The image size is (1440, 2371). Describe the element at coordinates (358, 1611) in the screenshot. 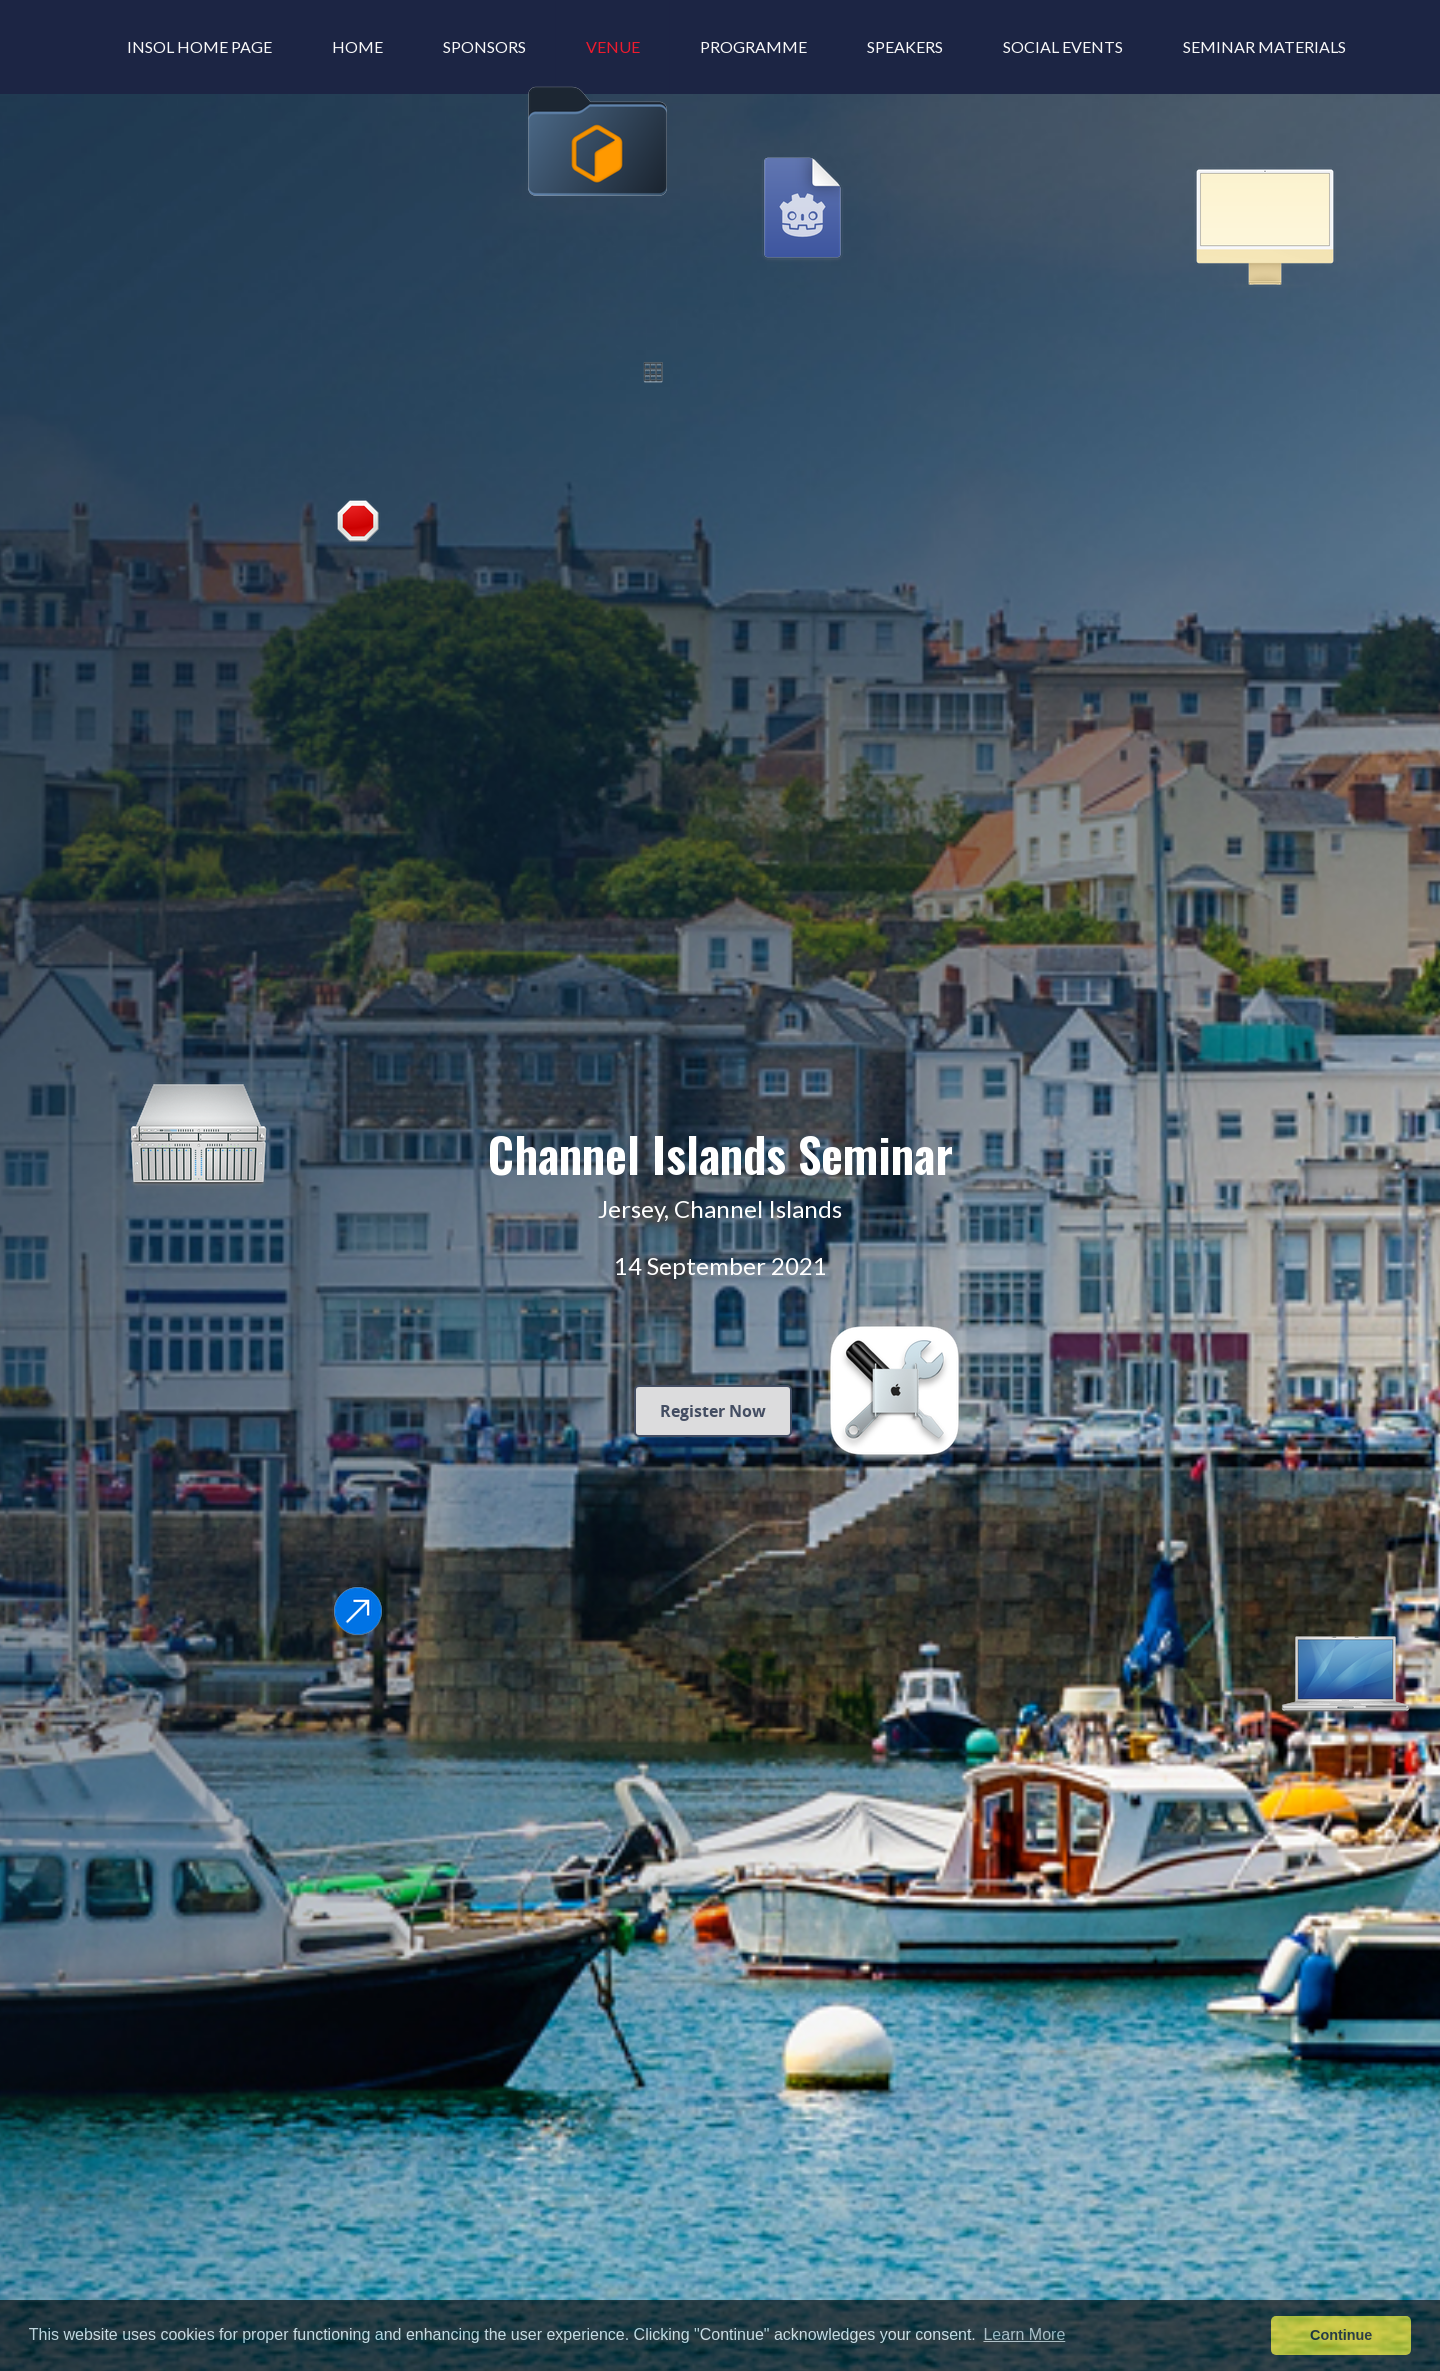

I see `indicates a symbolic link or shortcut to another file` at that location.